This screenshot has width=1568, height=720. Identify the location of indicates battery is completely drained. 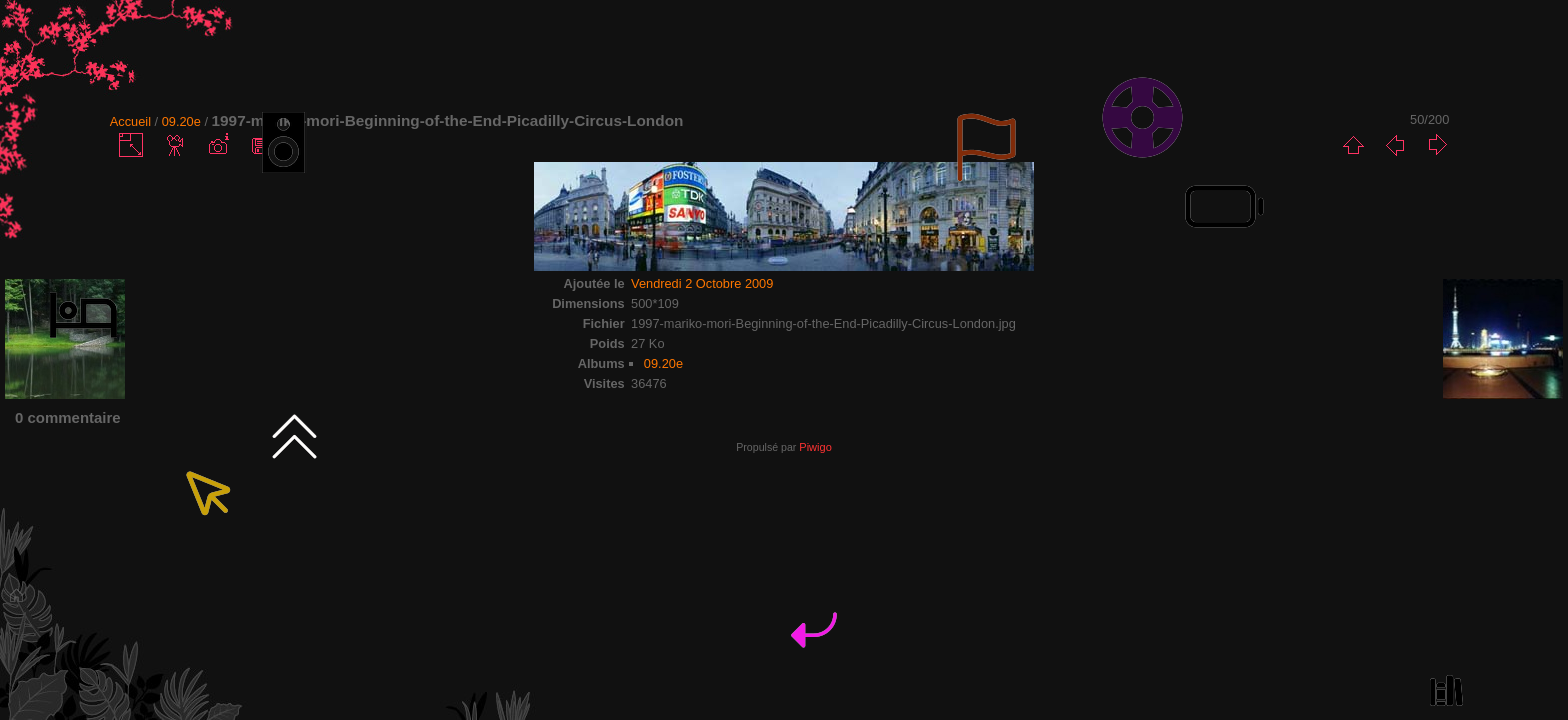
(1224, 206).